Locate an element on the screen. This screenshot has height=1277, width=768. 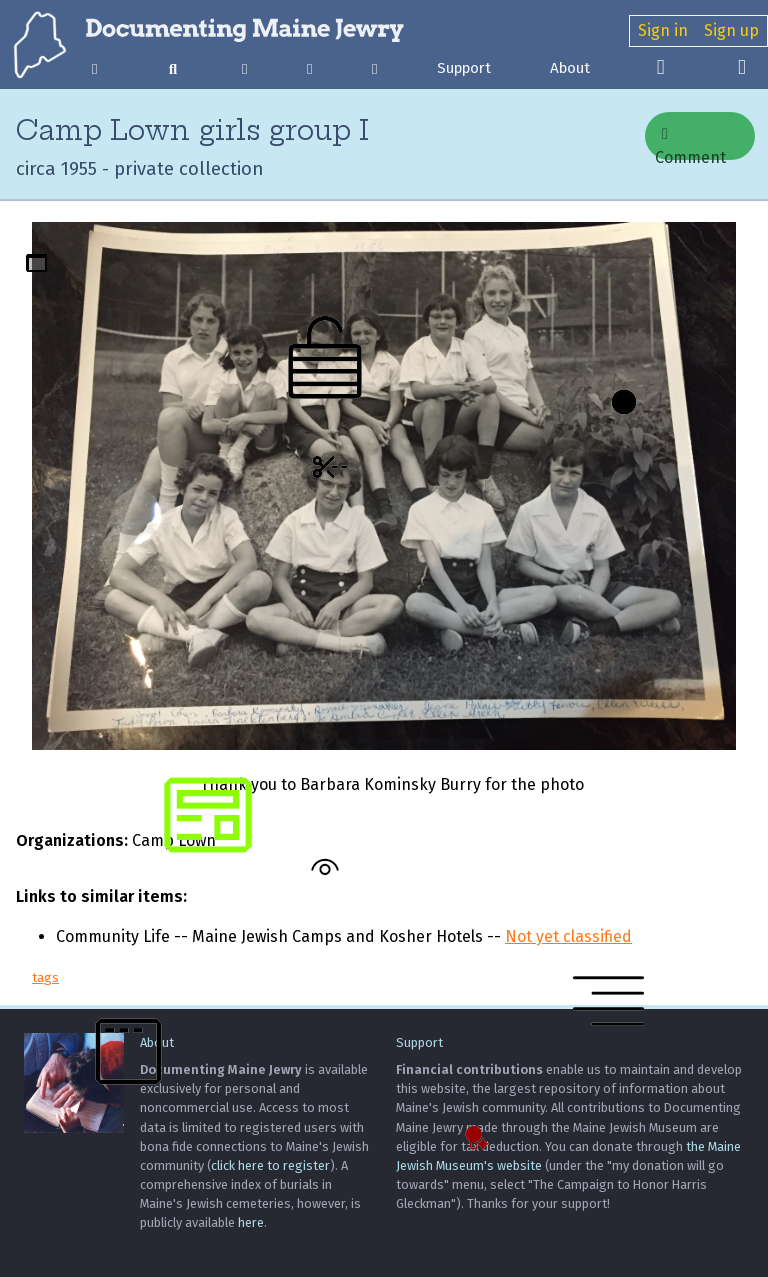
toggle the menubar visibility is located at coordinates (128, 1051).